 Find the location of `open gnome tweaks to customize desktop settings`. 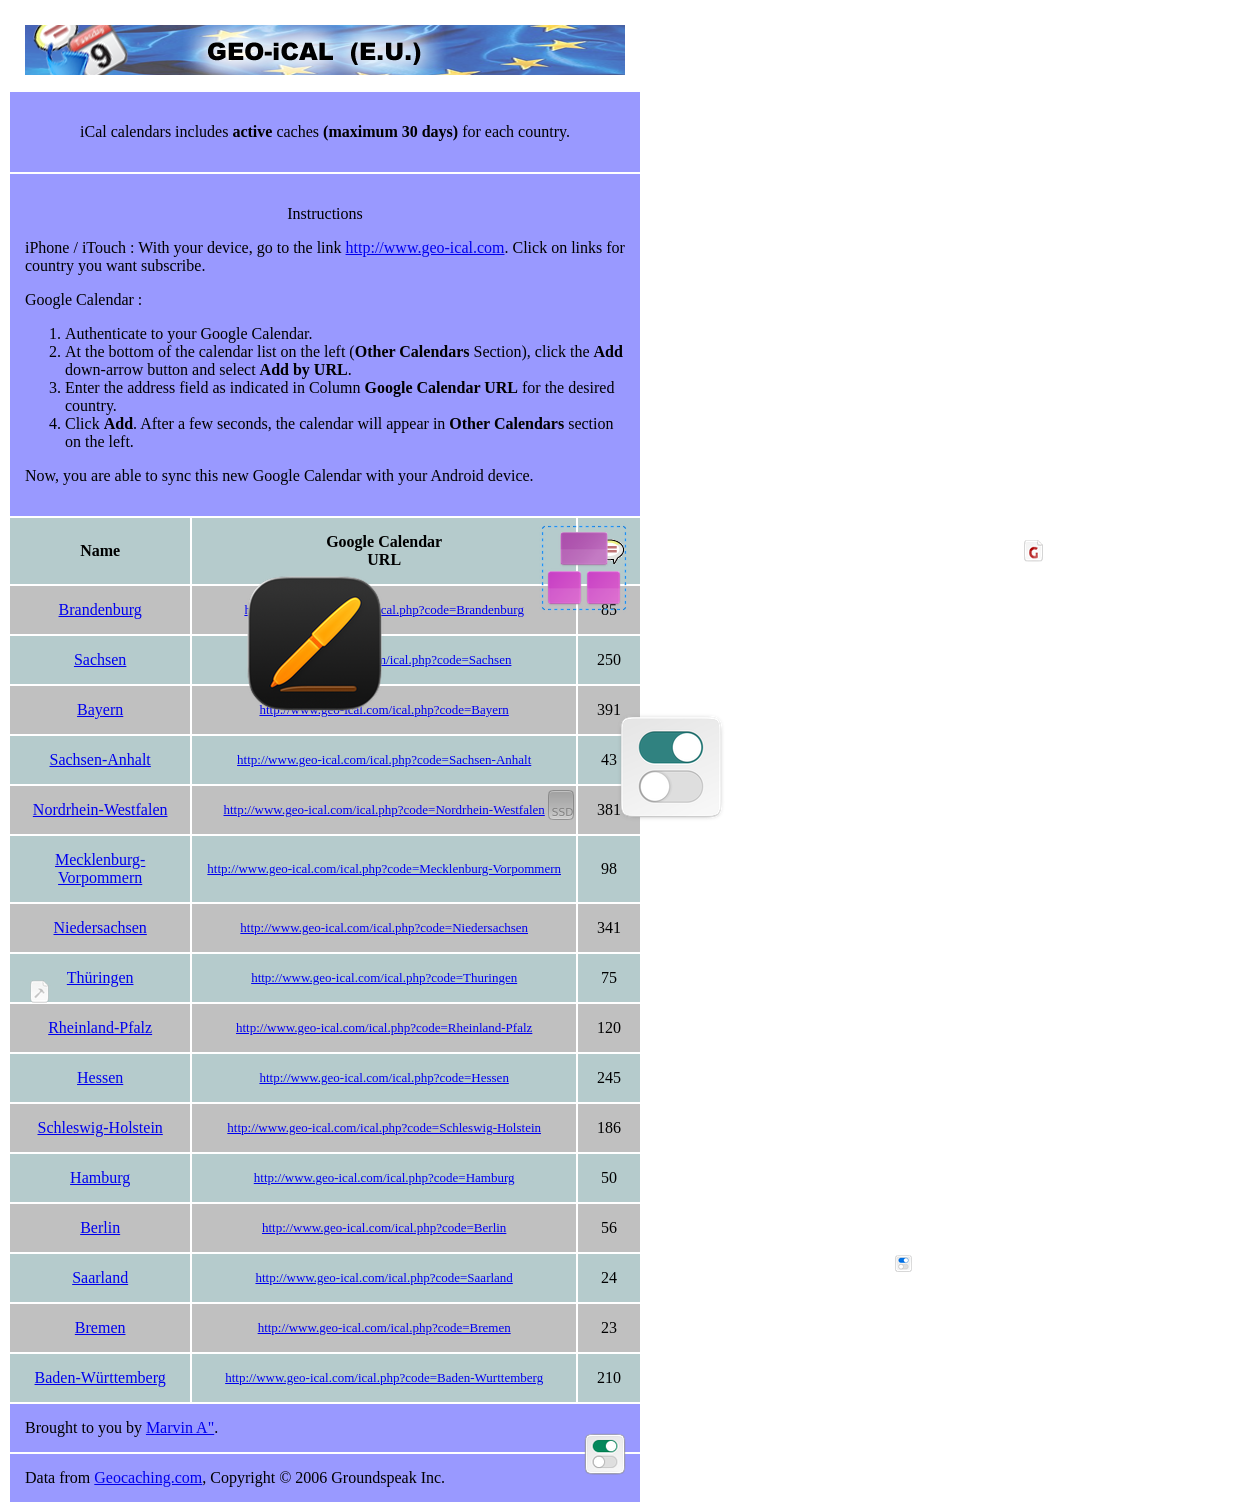

open gnome tweaks to customize desktop settings is located at coordinates (903, 1263).